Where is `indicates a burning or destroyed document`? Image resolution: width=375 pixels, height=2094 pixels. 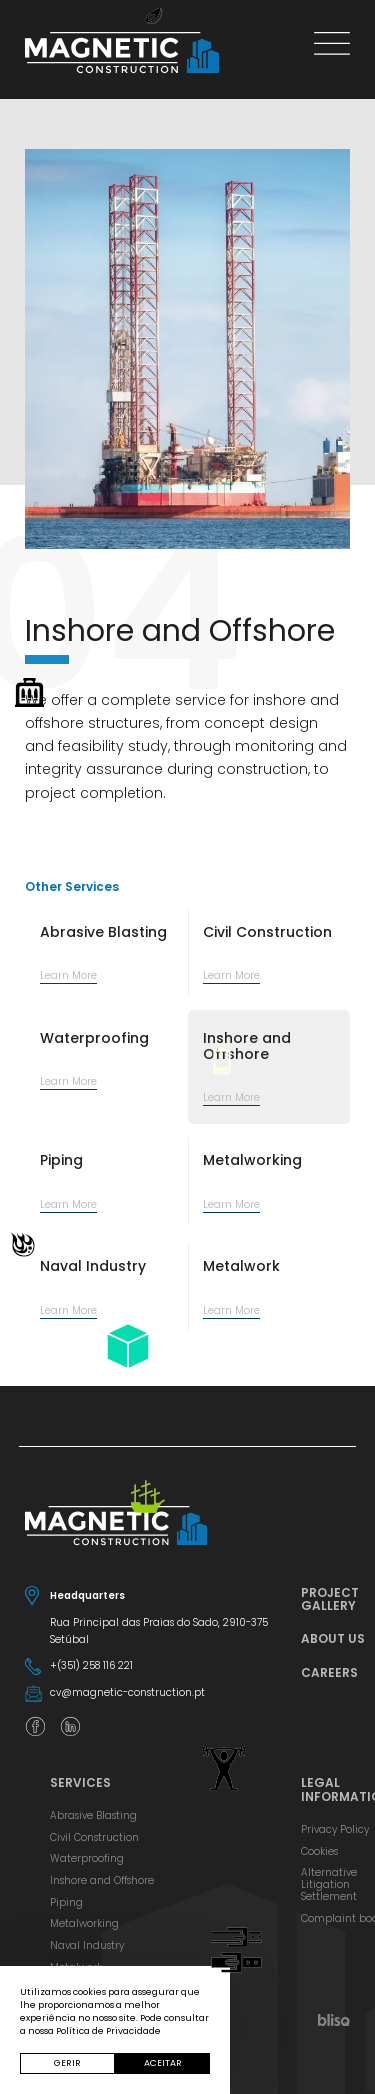
indicates a burning or destroyed document is located at coordinates (22, 1244).